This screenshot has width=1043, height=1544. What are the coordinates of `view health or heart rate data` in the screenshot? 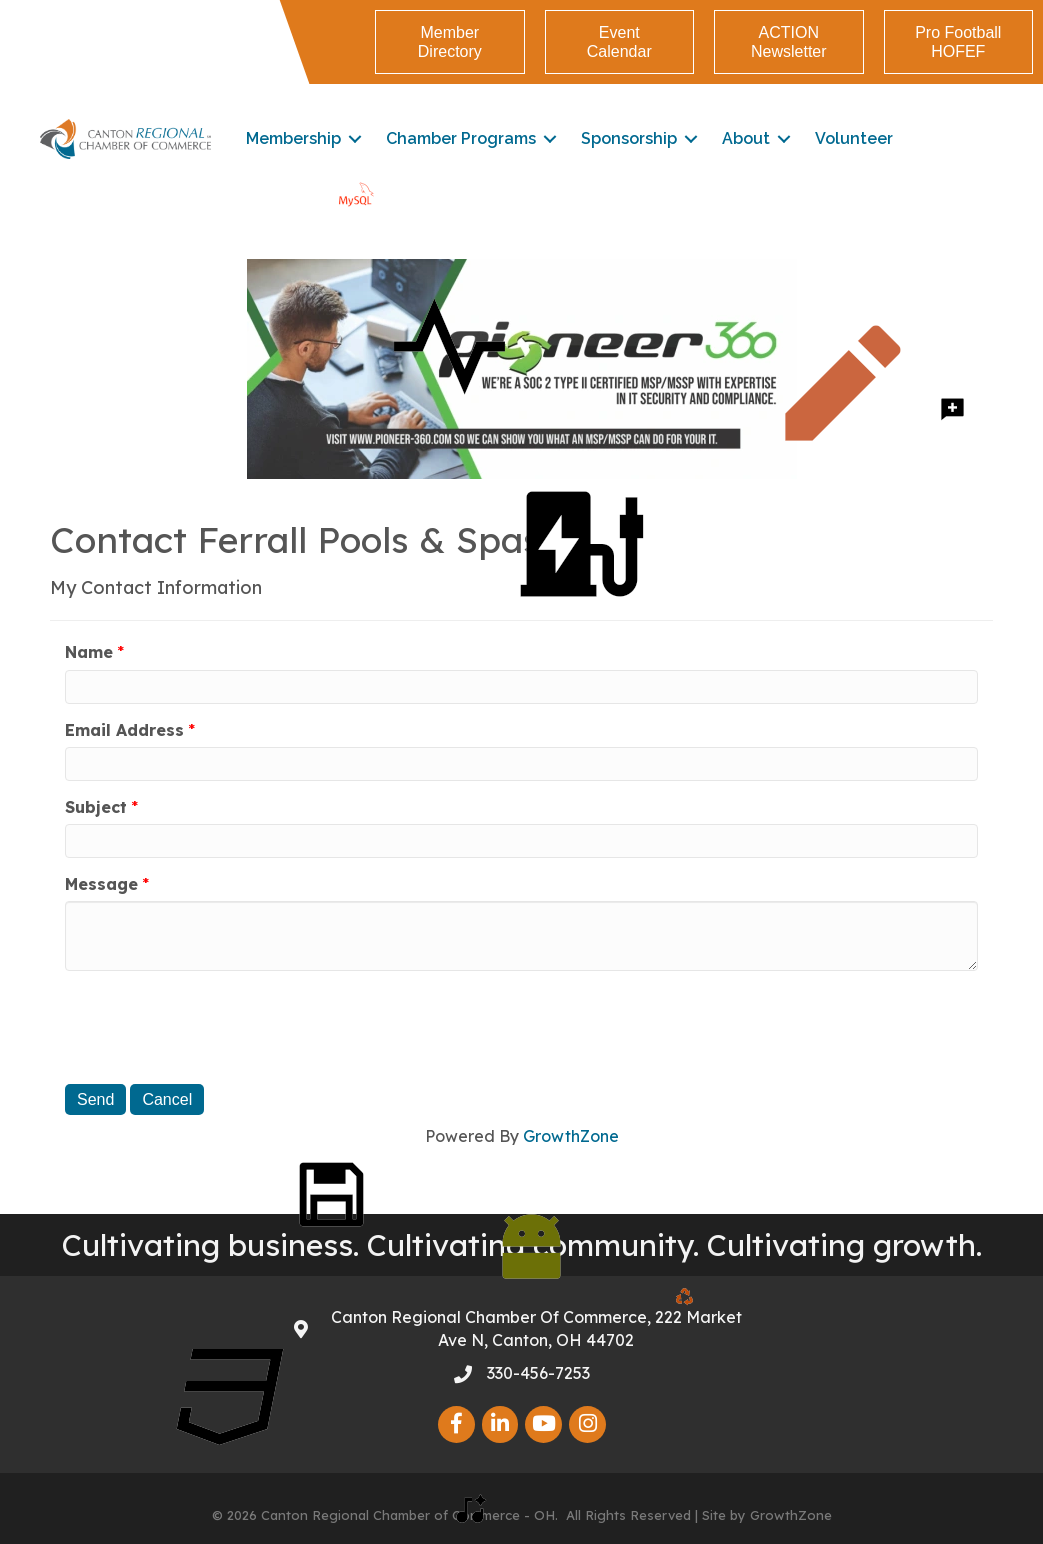 It's located at (449, 346).